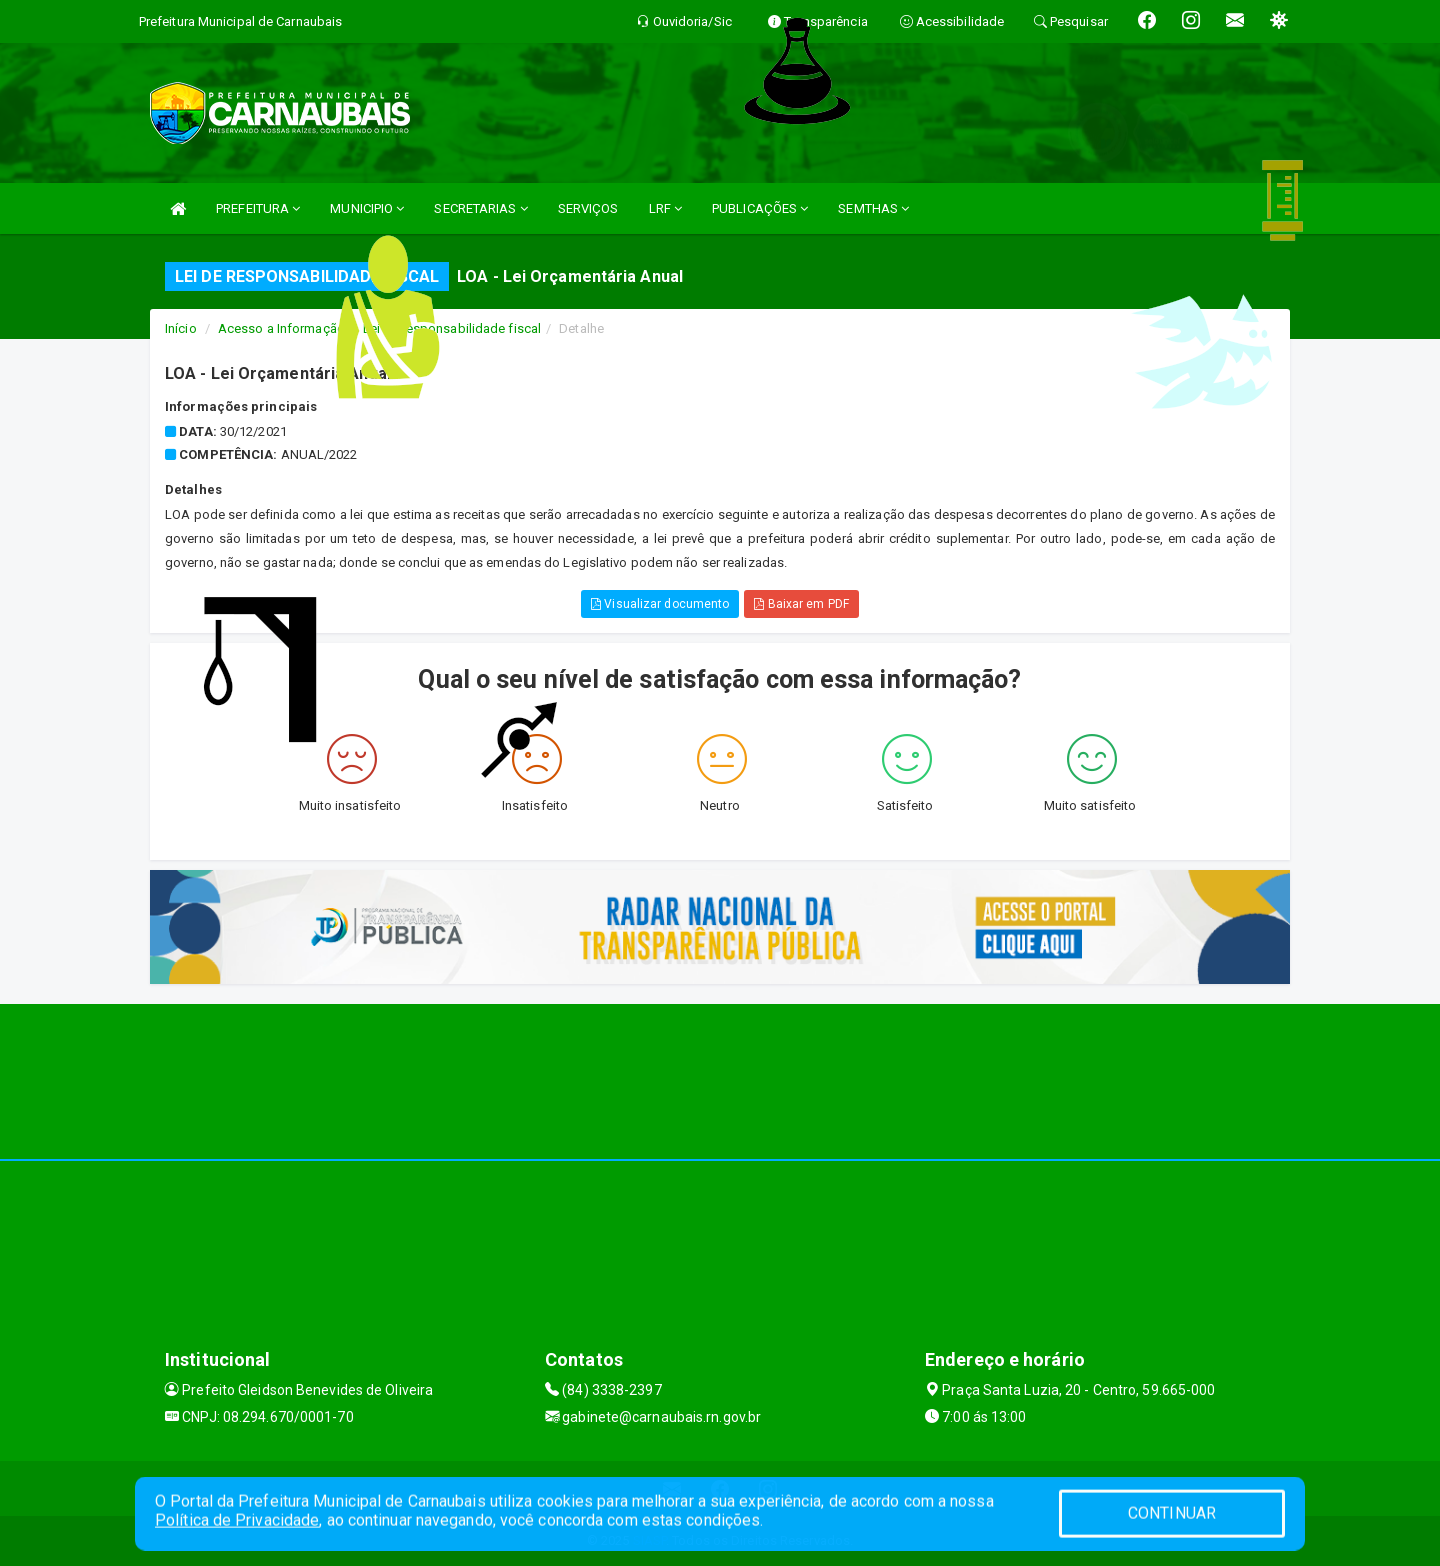 Image resolution: width=1440 pixels, height=1566 pixels. What do you see at coordinates (519, 739) in the screenshot?
I see `indicates an alternate route or detour ahead` at bounding box center [519, 739].